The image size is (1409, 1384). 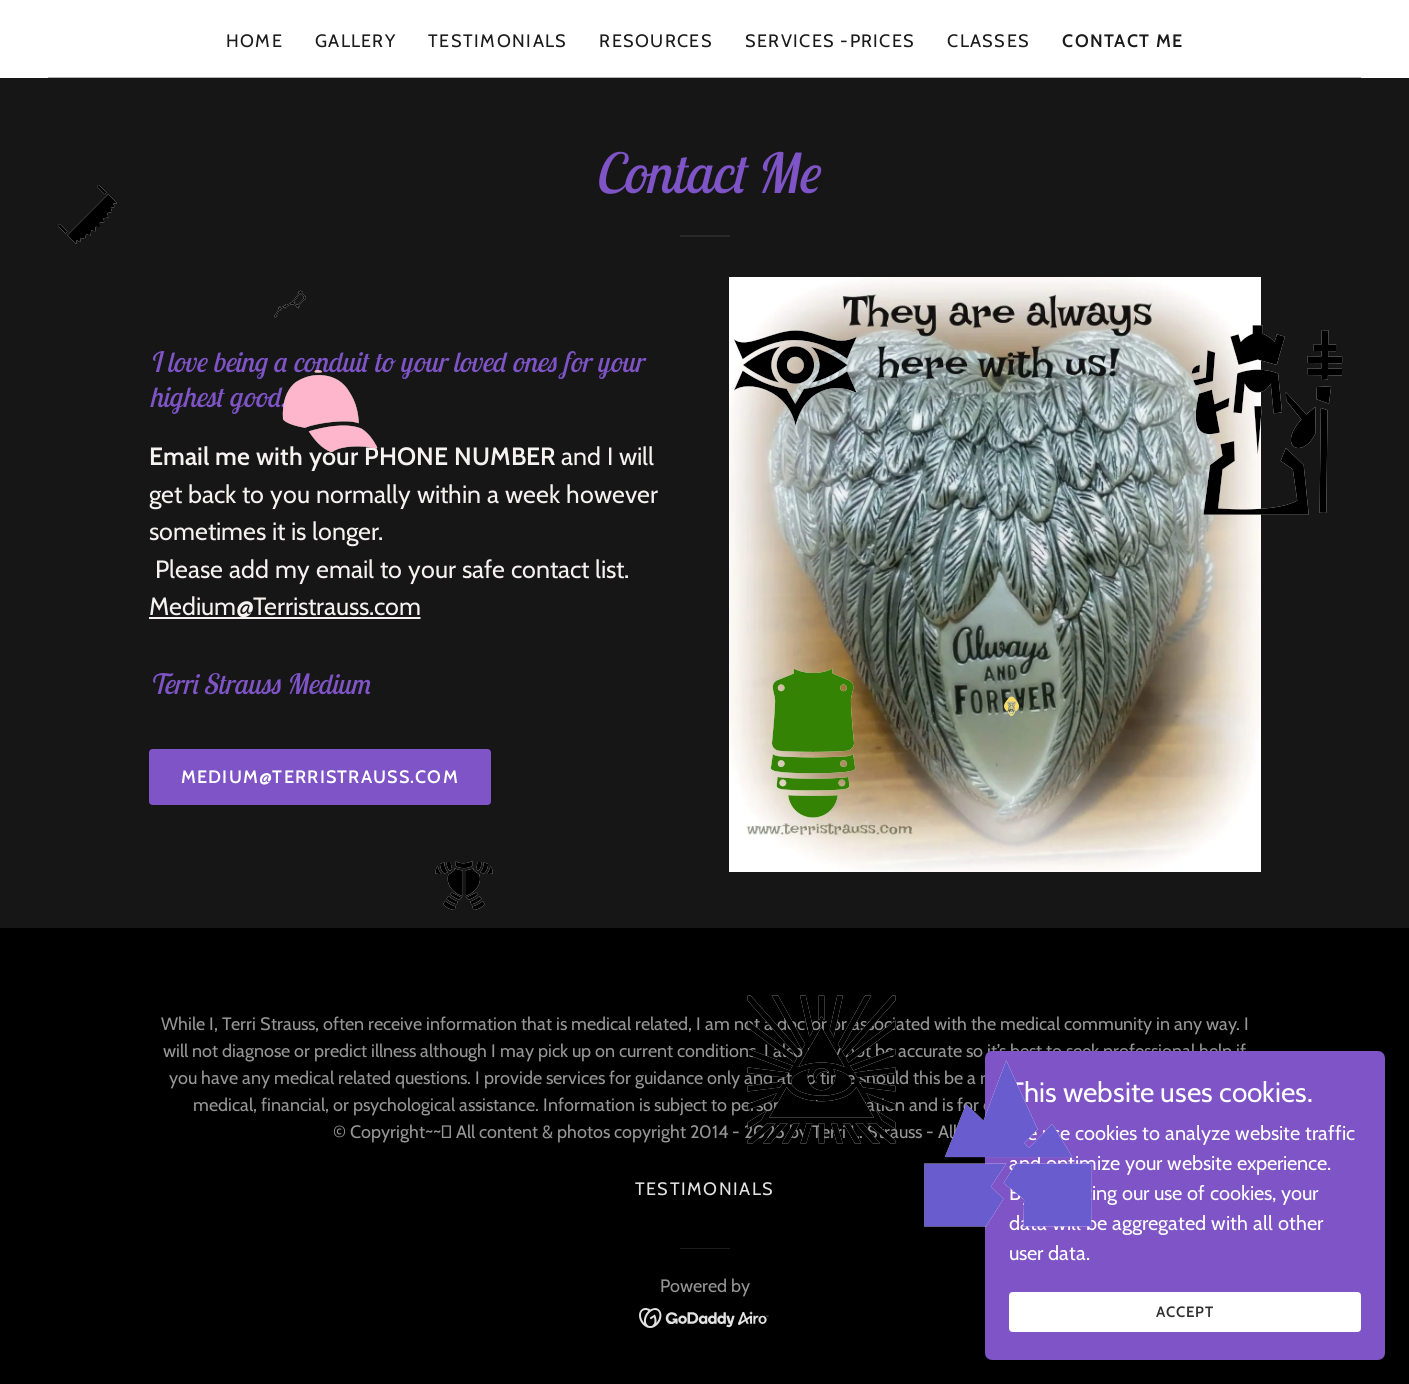 What do you see at coordinates (1007, 1143) in the screenshot?
I see `explore valley or mountain terrain` at bounding box center [1007, 1143].